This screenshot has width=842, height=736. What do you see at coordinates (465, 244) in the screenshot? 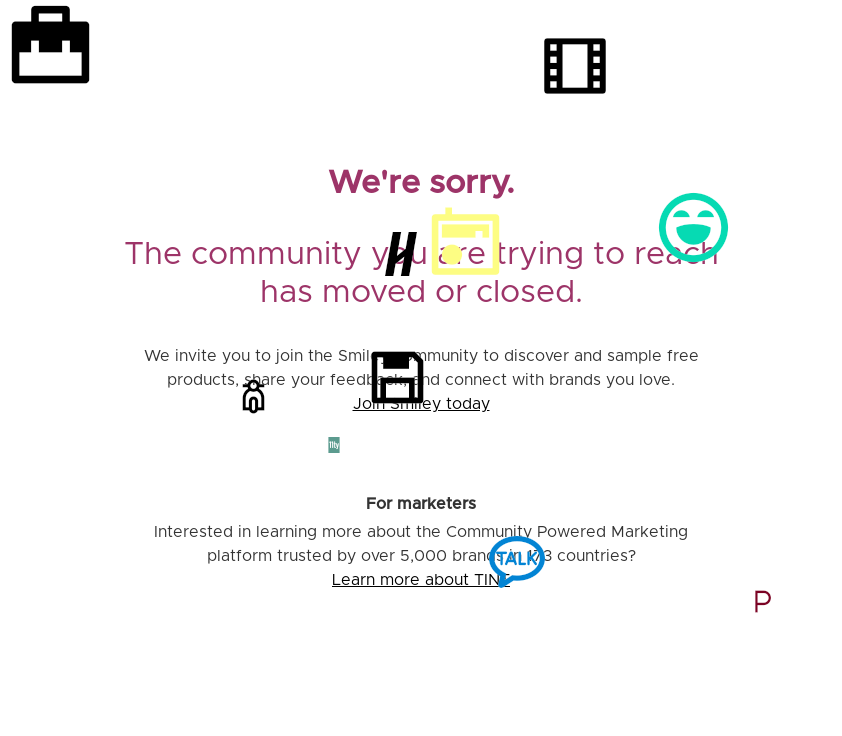
I see `listen to radio stations` at bounding box center [465, 244].